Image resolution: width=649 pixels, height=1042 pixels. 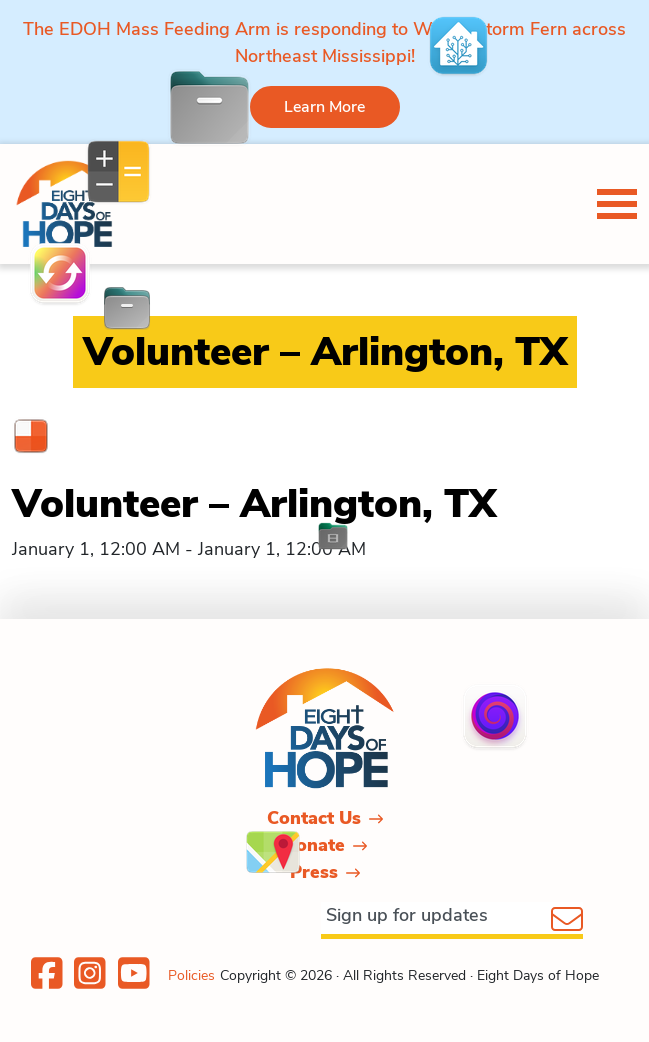 What do you see at coordinates (118, 171) in the screenshot?
I see `open the calculator app` at bounding box center [118, 171].